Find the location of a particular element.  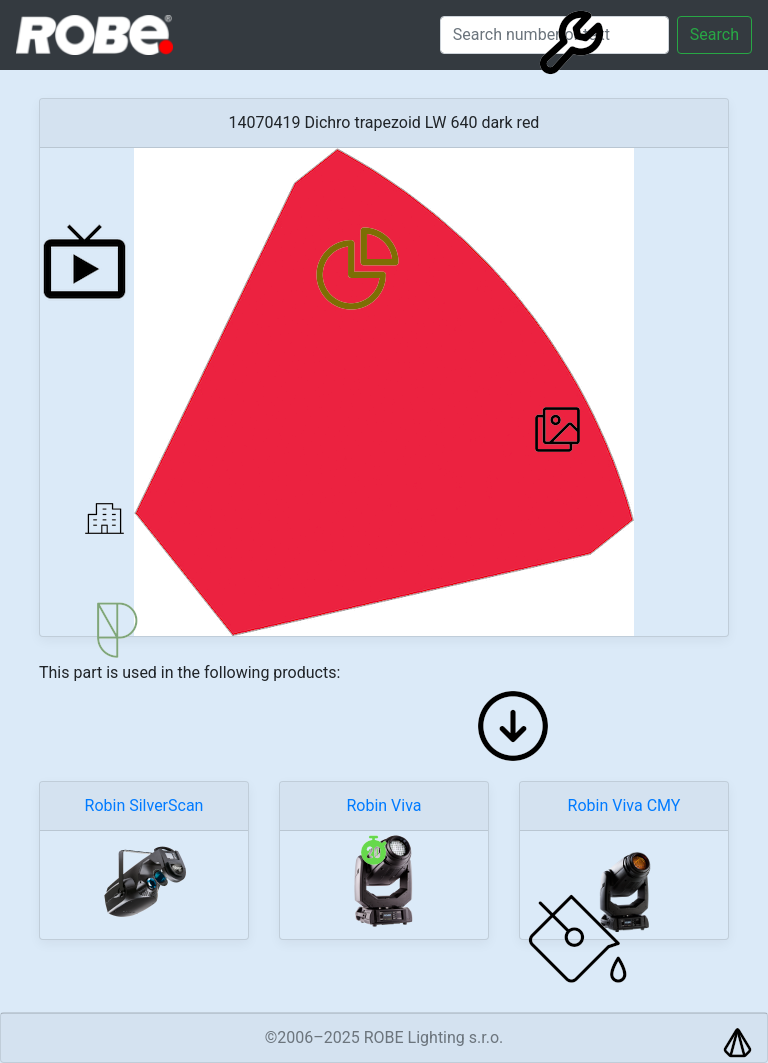

view photo gallery is located at coordinates (557, 429).